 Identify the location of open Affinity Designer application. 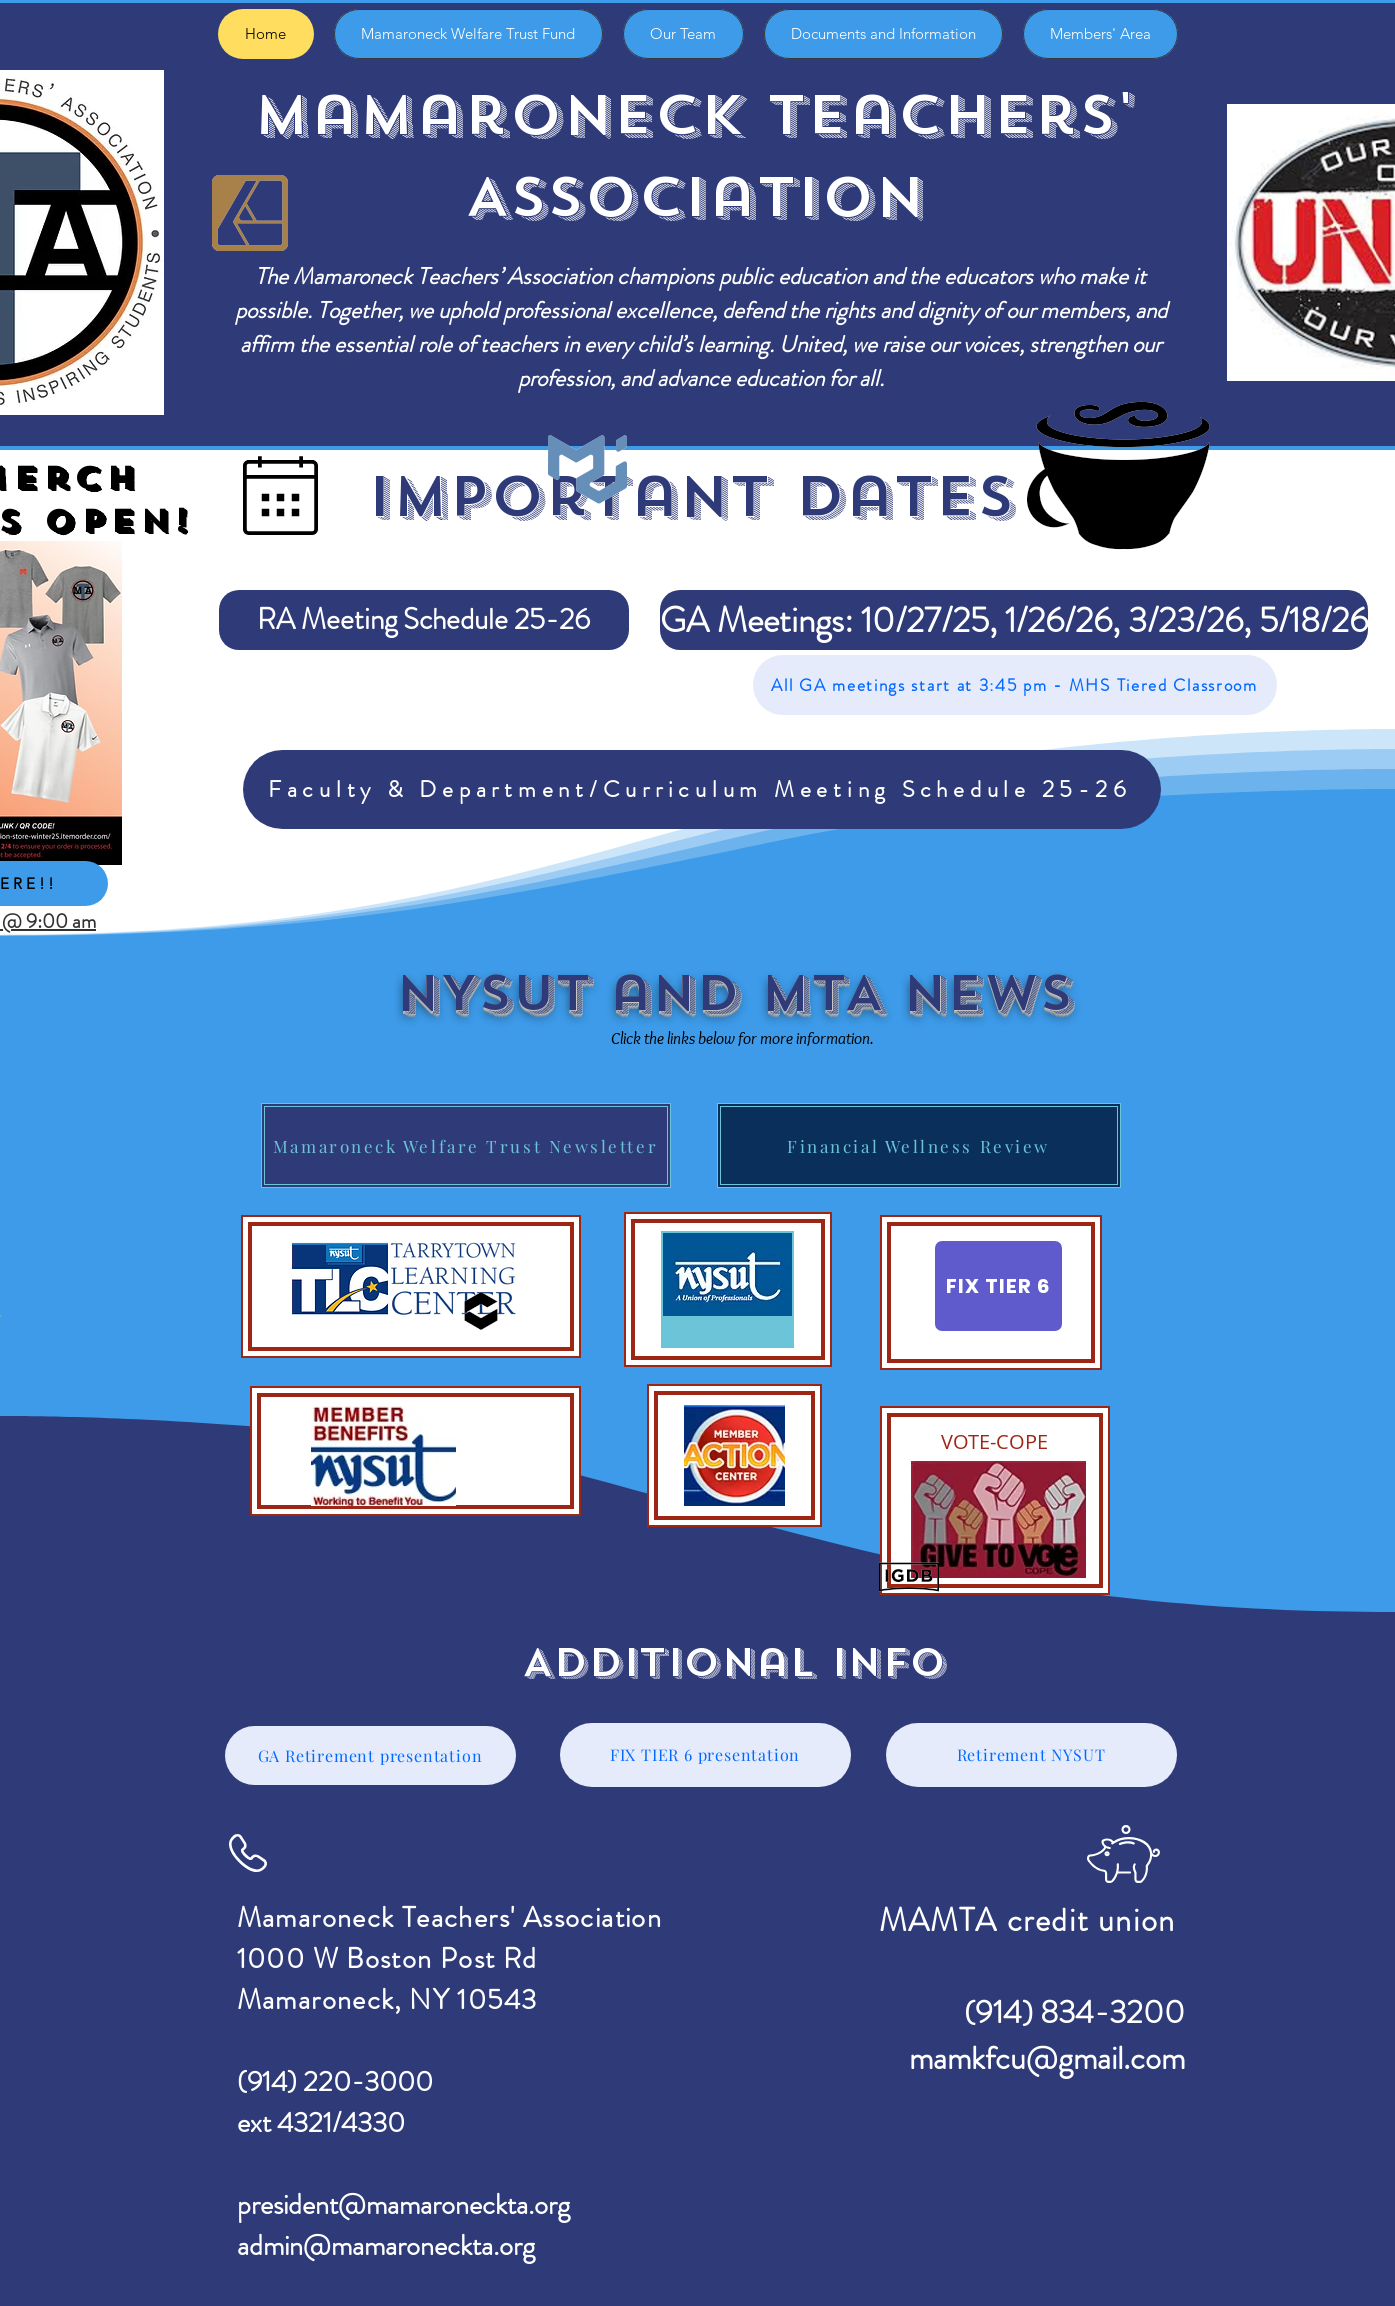
(250, 213).